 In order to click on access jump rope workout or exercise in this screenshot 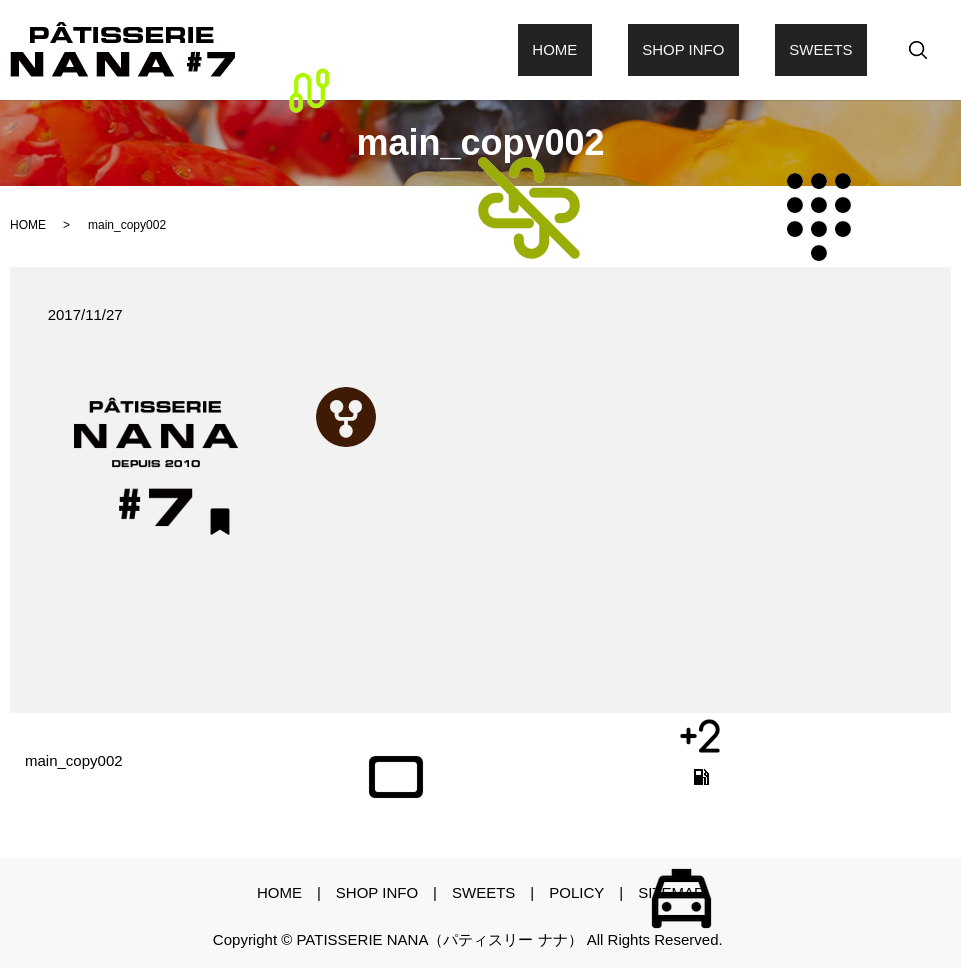, I will do `click(309, 90)`.